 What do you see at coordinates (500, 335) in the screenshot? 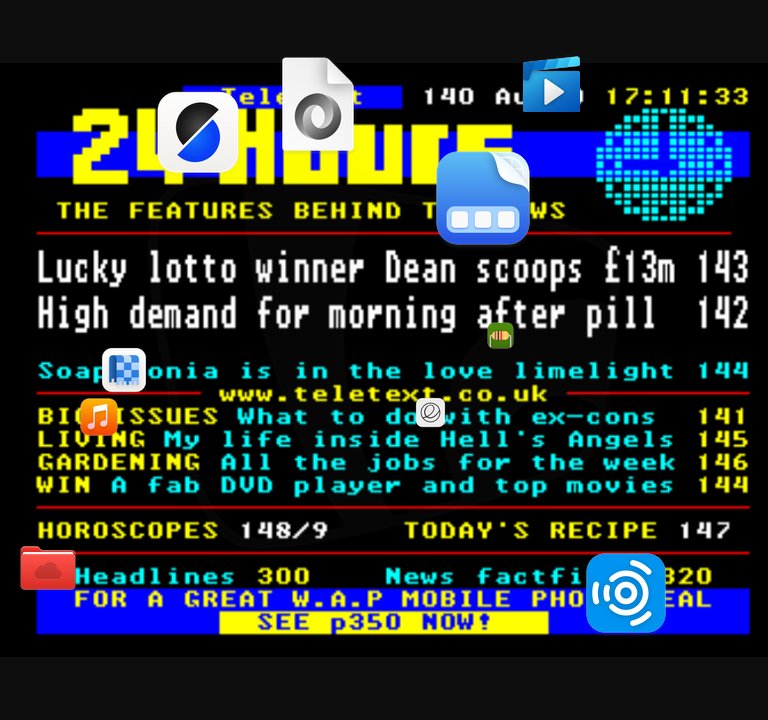
I see `open ColorCode app` at bounding box center [500, 335].